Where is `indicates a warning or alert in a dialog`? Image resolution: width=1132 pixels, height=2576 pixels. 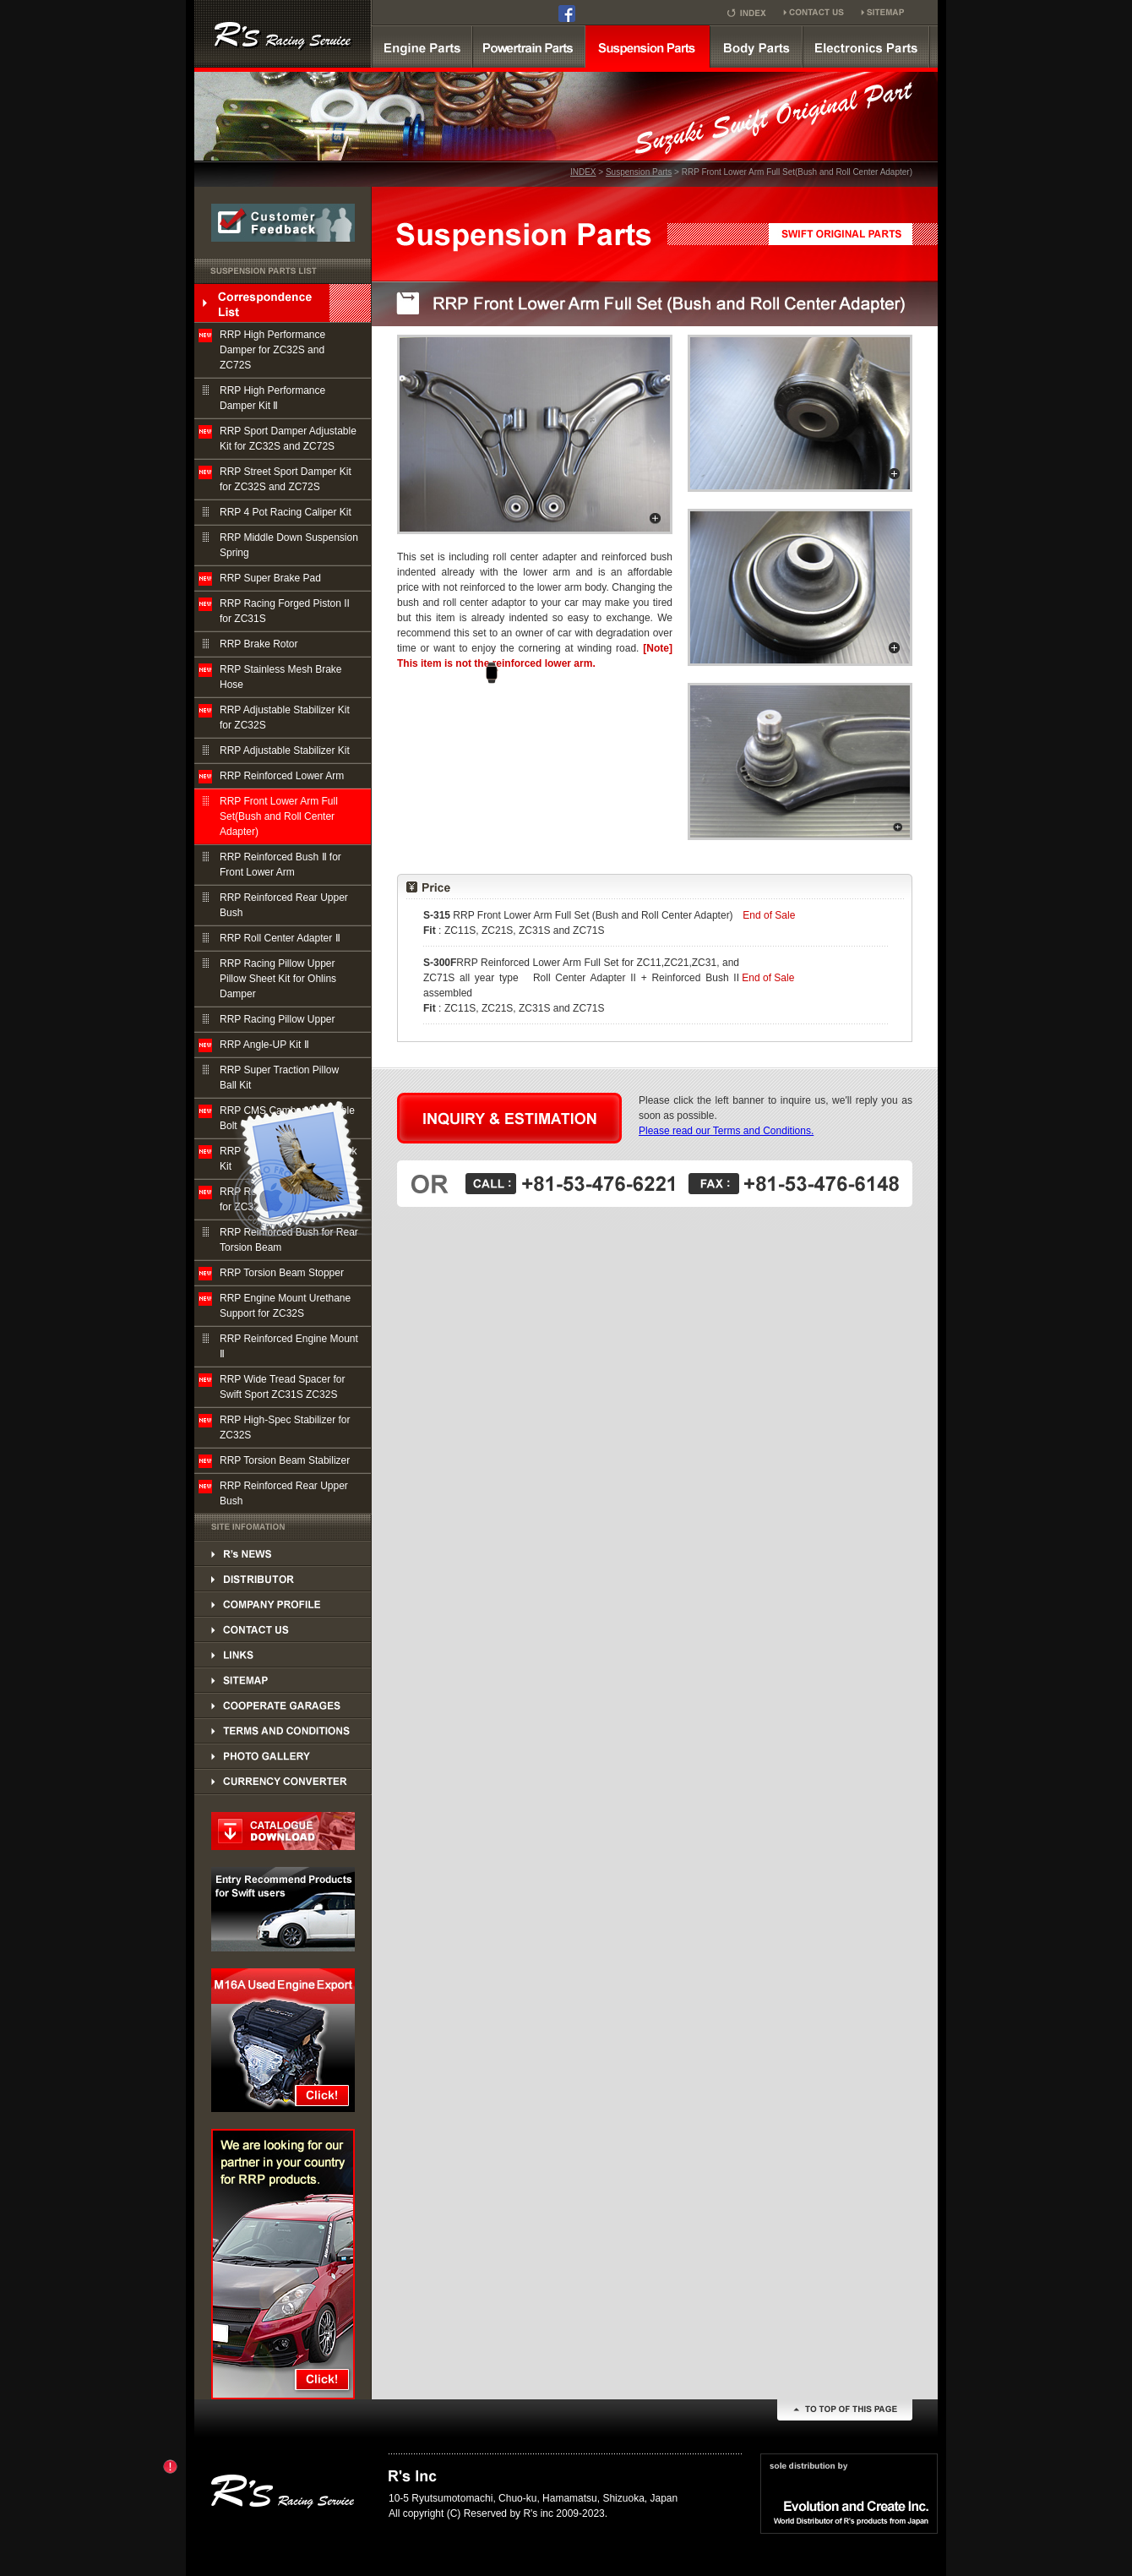 indicates a warning or alert in a dialog is located at coordinates (170, 2466).